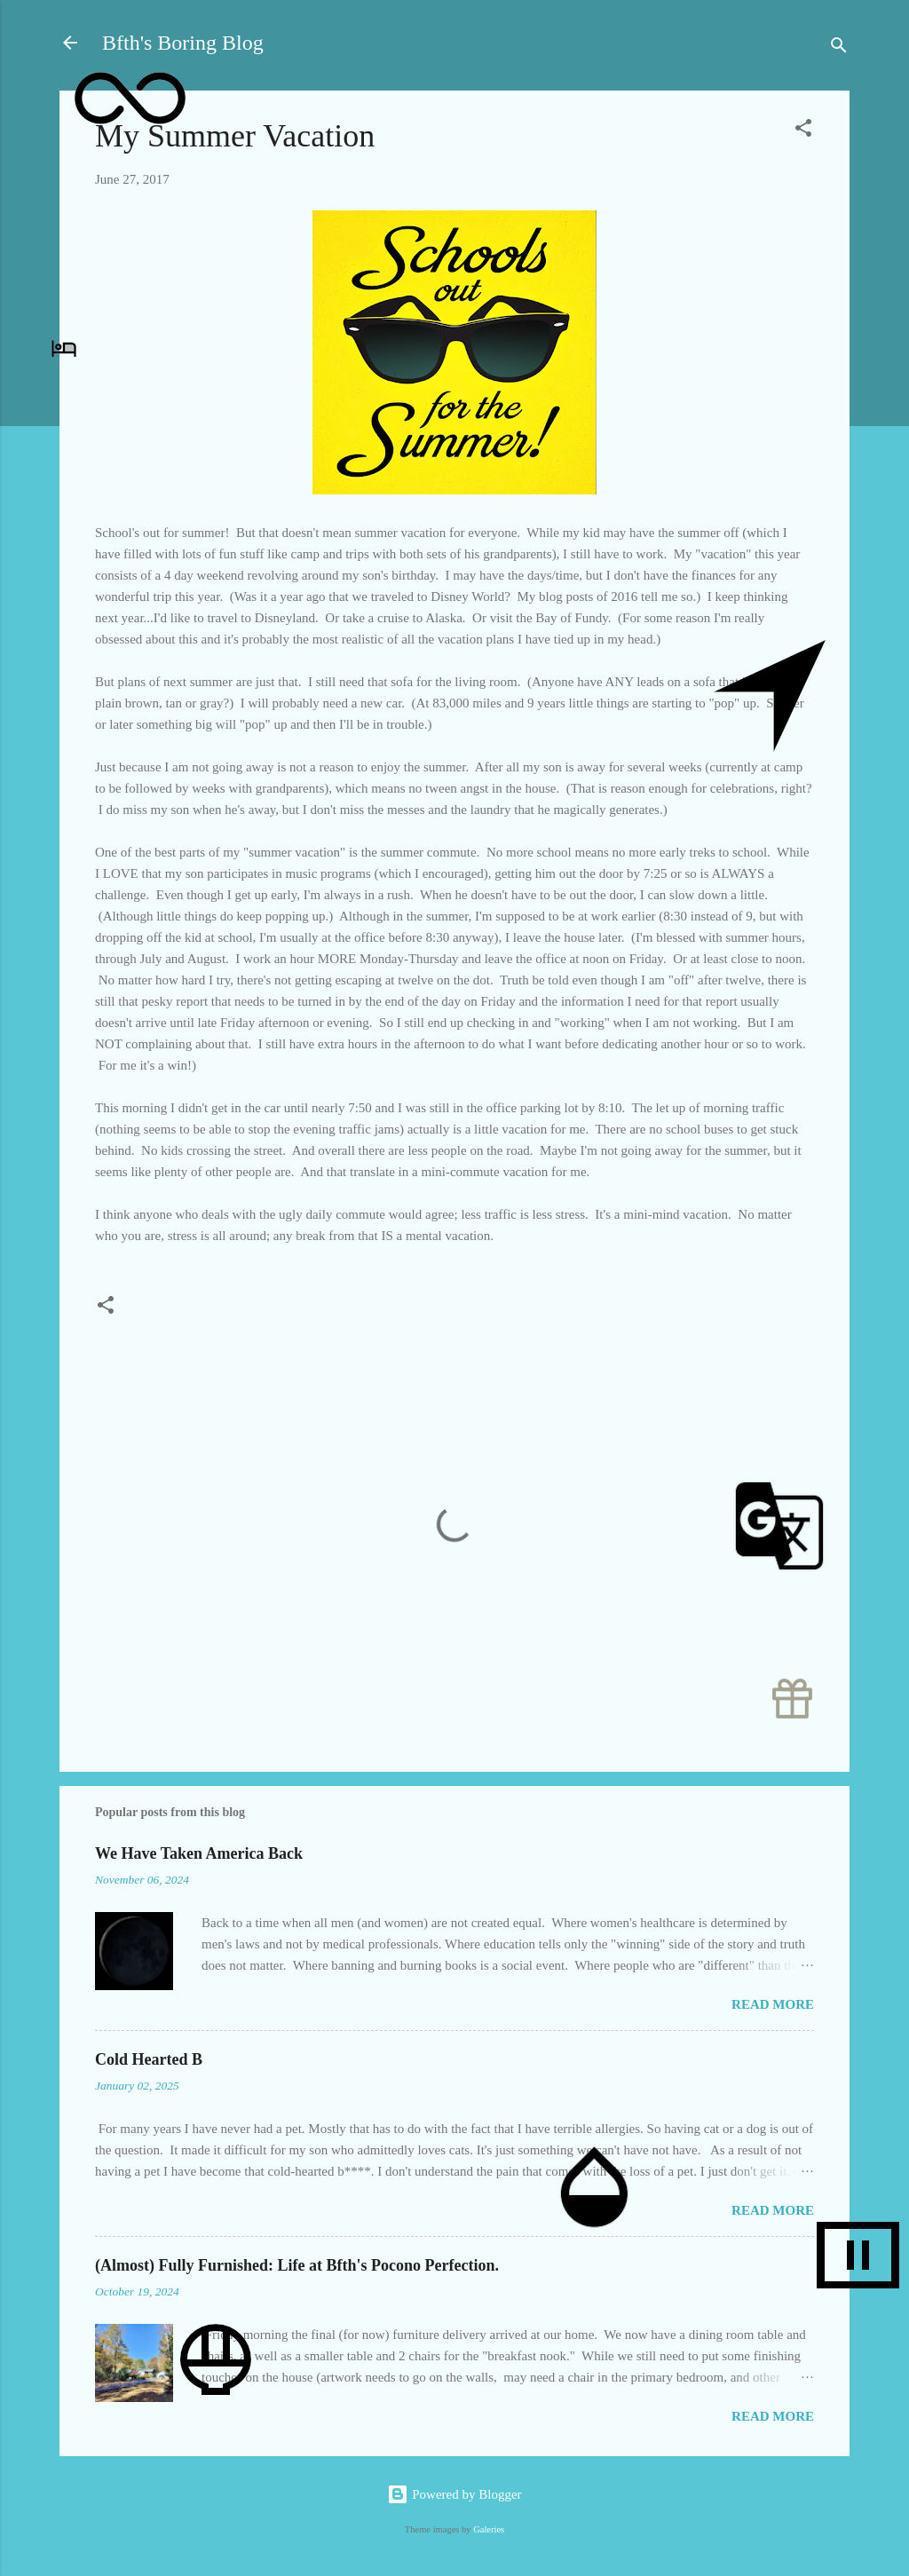 The height and width of the screenshot is (2576, 909). What do you see at coordinates (770, 696) in the screenshot?
I see `navigate to current location` at bounding box center [770, 696].